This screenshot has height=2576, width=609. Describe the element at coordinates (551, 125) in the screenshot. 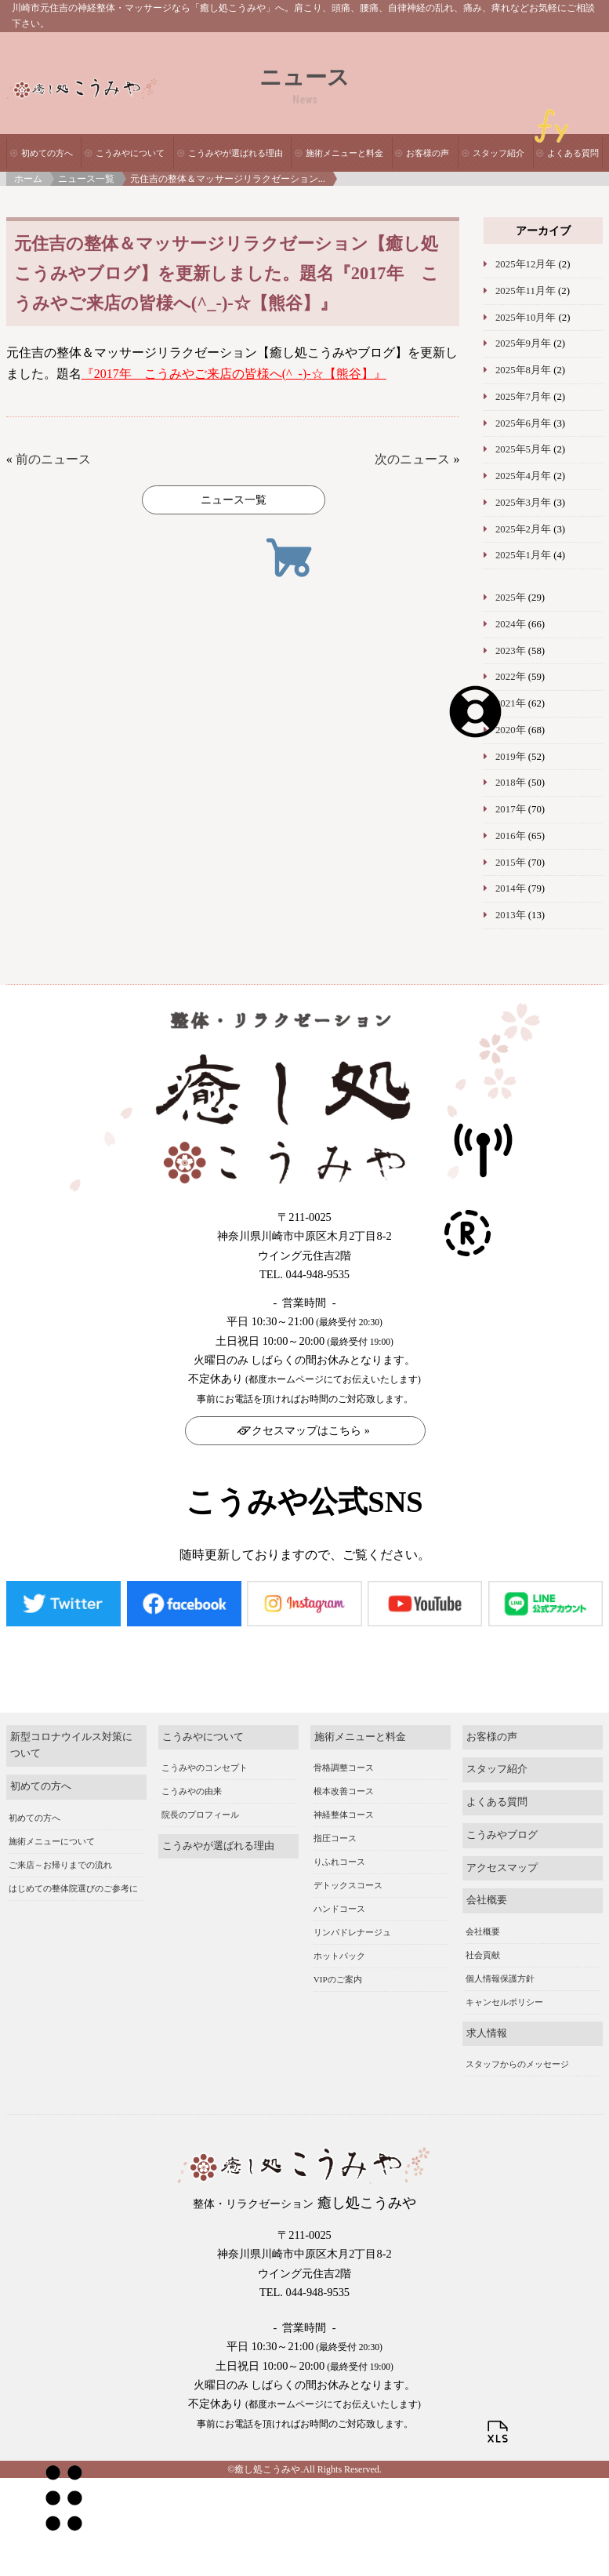

I see `insert mathematical function notation` at that location.